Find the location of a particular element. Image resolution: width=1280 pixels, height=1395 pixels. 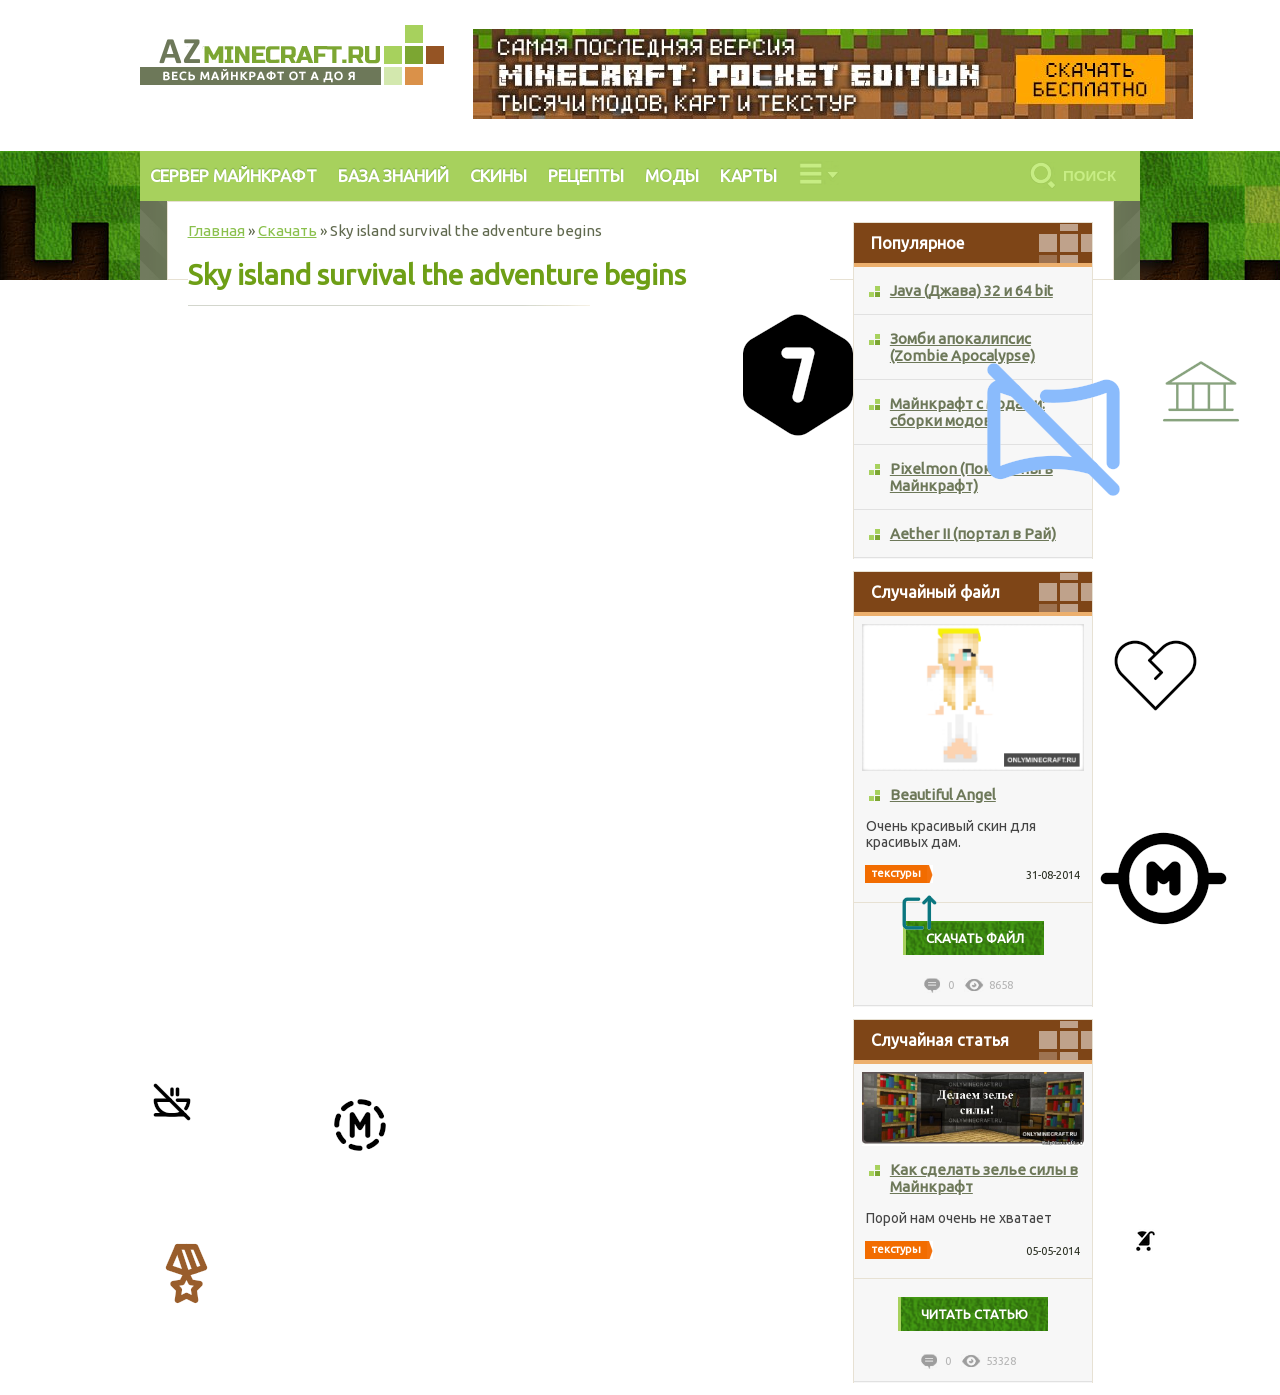

unlike or remove from favorites is located at coordinates (1155, 672).